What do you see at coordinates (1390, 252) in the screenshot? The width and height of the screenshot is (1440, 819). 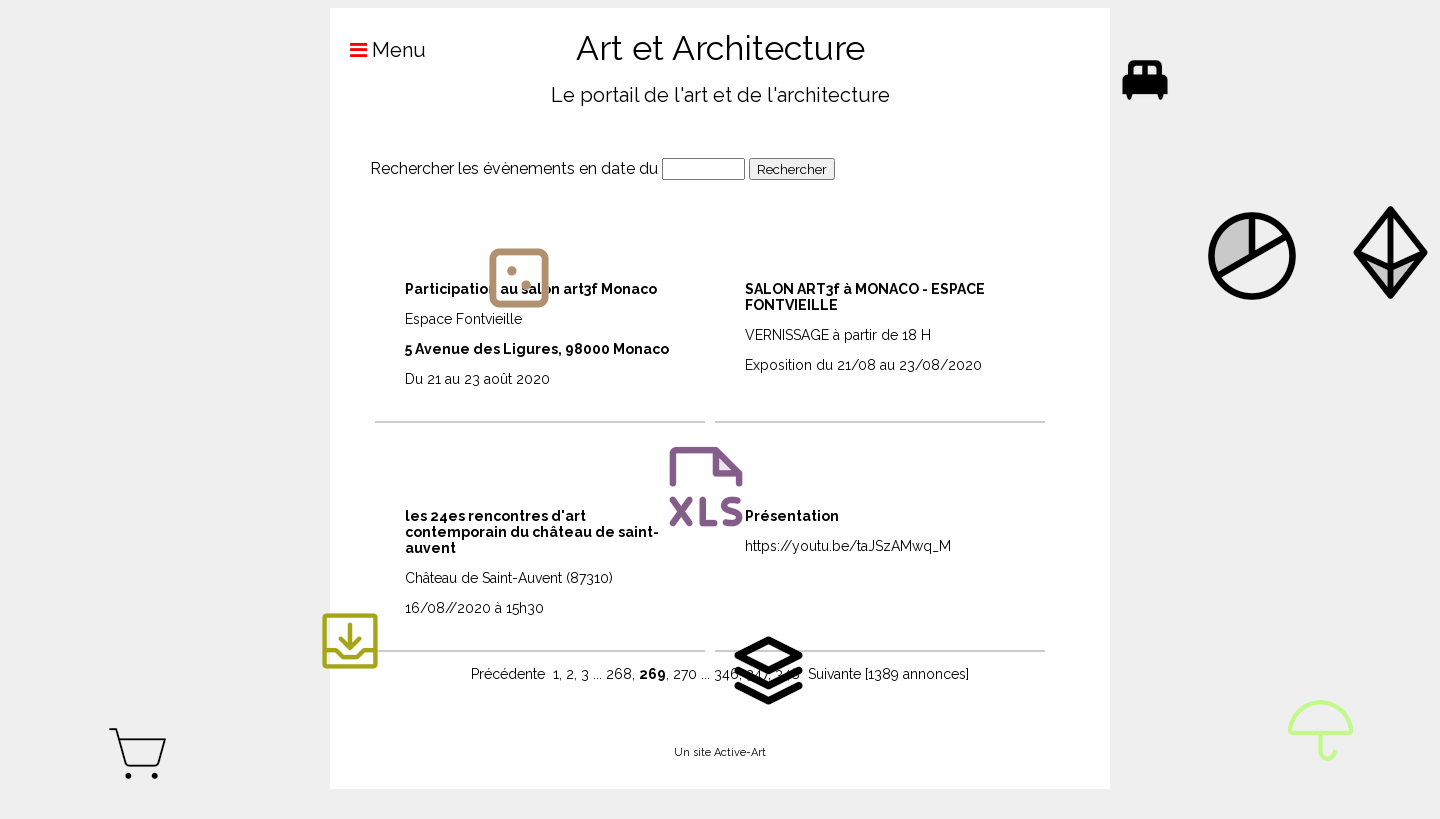 I see `view ethereum wallet or balance` at bounding box center [1390, 252].